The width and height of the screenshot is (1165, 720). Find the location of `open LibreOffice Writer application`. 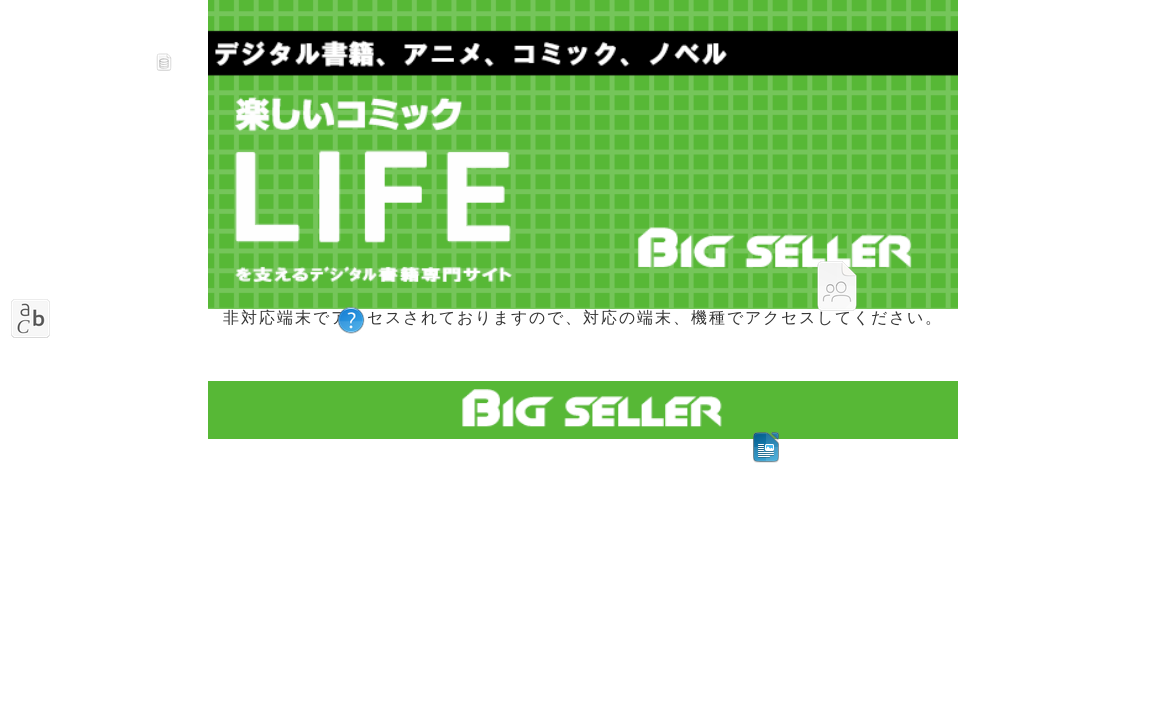

open LibreOffice Writer application is located at coordinates (766, 447).